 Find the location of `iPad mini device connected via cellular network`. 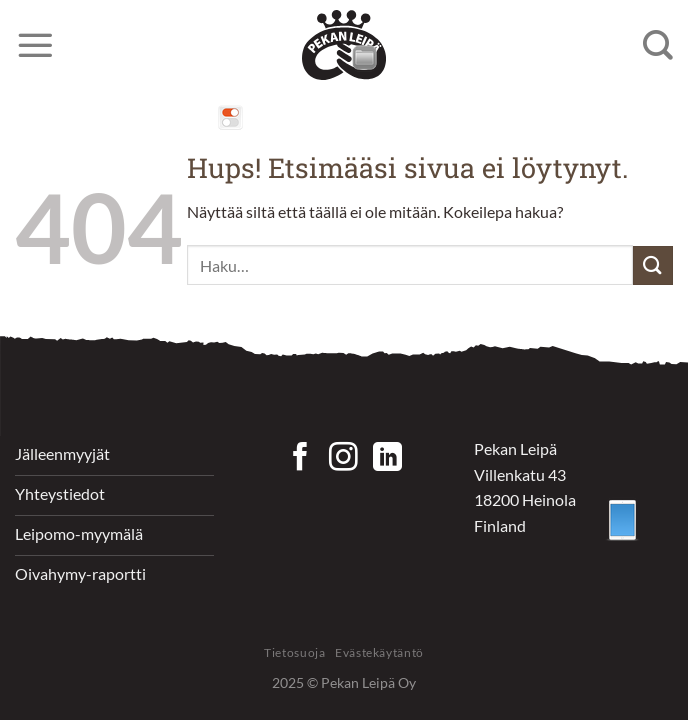

iPad mini device connected via cellular network is located at coordinates (622, 516).